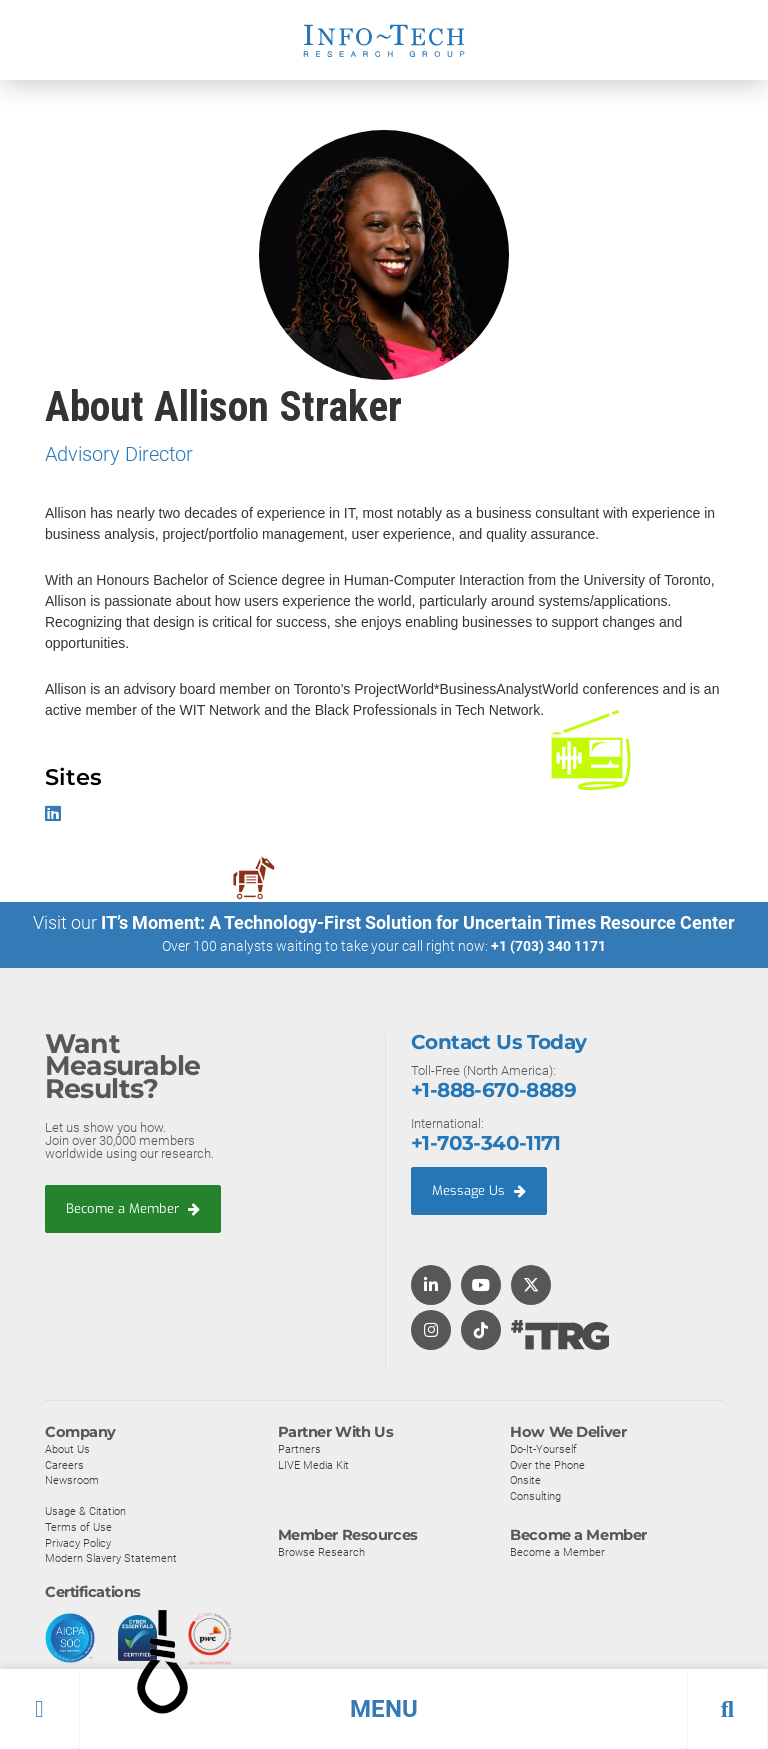 This screenshot has height=1749, width=768. What do you see at coordinates (254, 878) in the screenshot?
I see `indicates a detected trojan or malware threat` at bounding box center [254, 878].